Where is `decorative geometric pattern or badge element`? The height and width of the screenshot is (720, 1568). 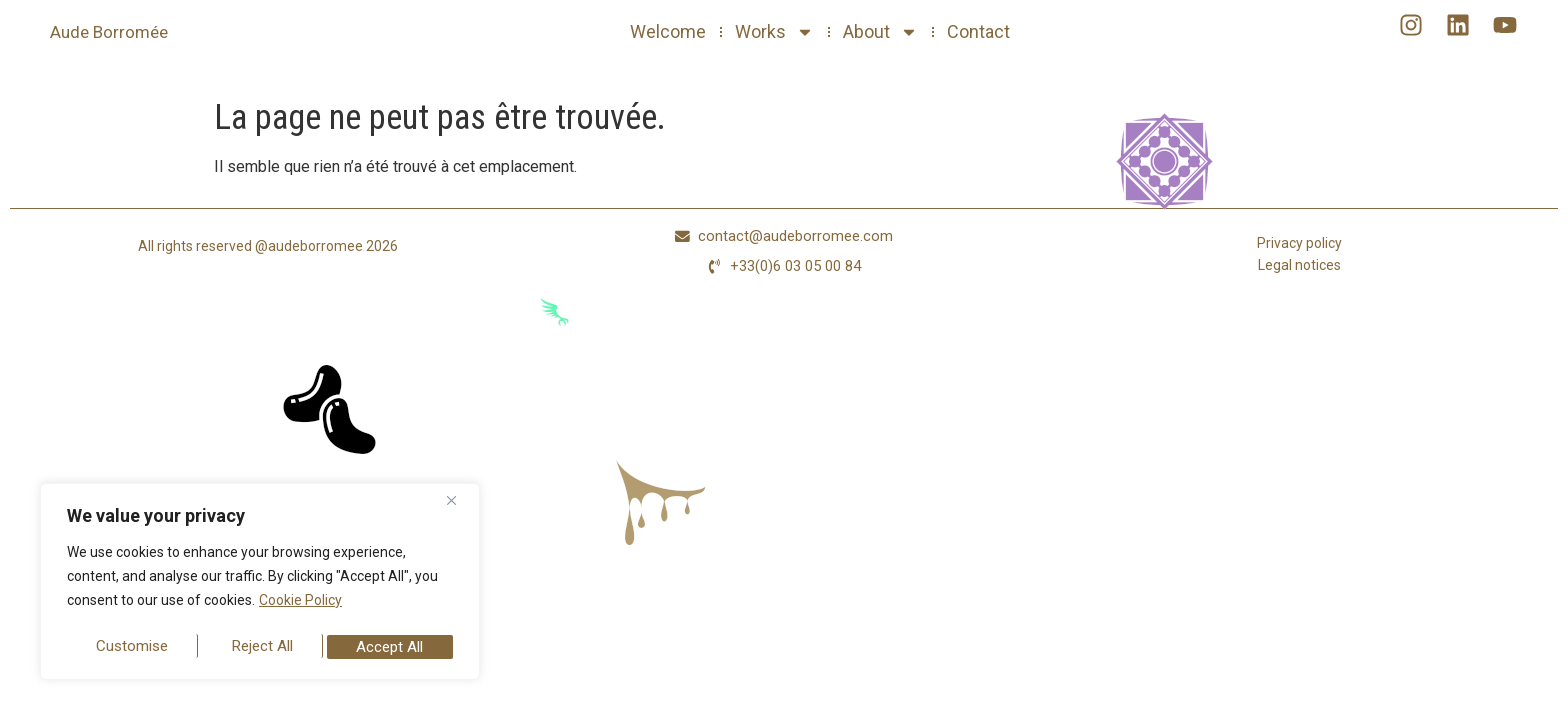
decorative geometric pattern or badge element is located at coordinates (1164, 161).